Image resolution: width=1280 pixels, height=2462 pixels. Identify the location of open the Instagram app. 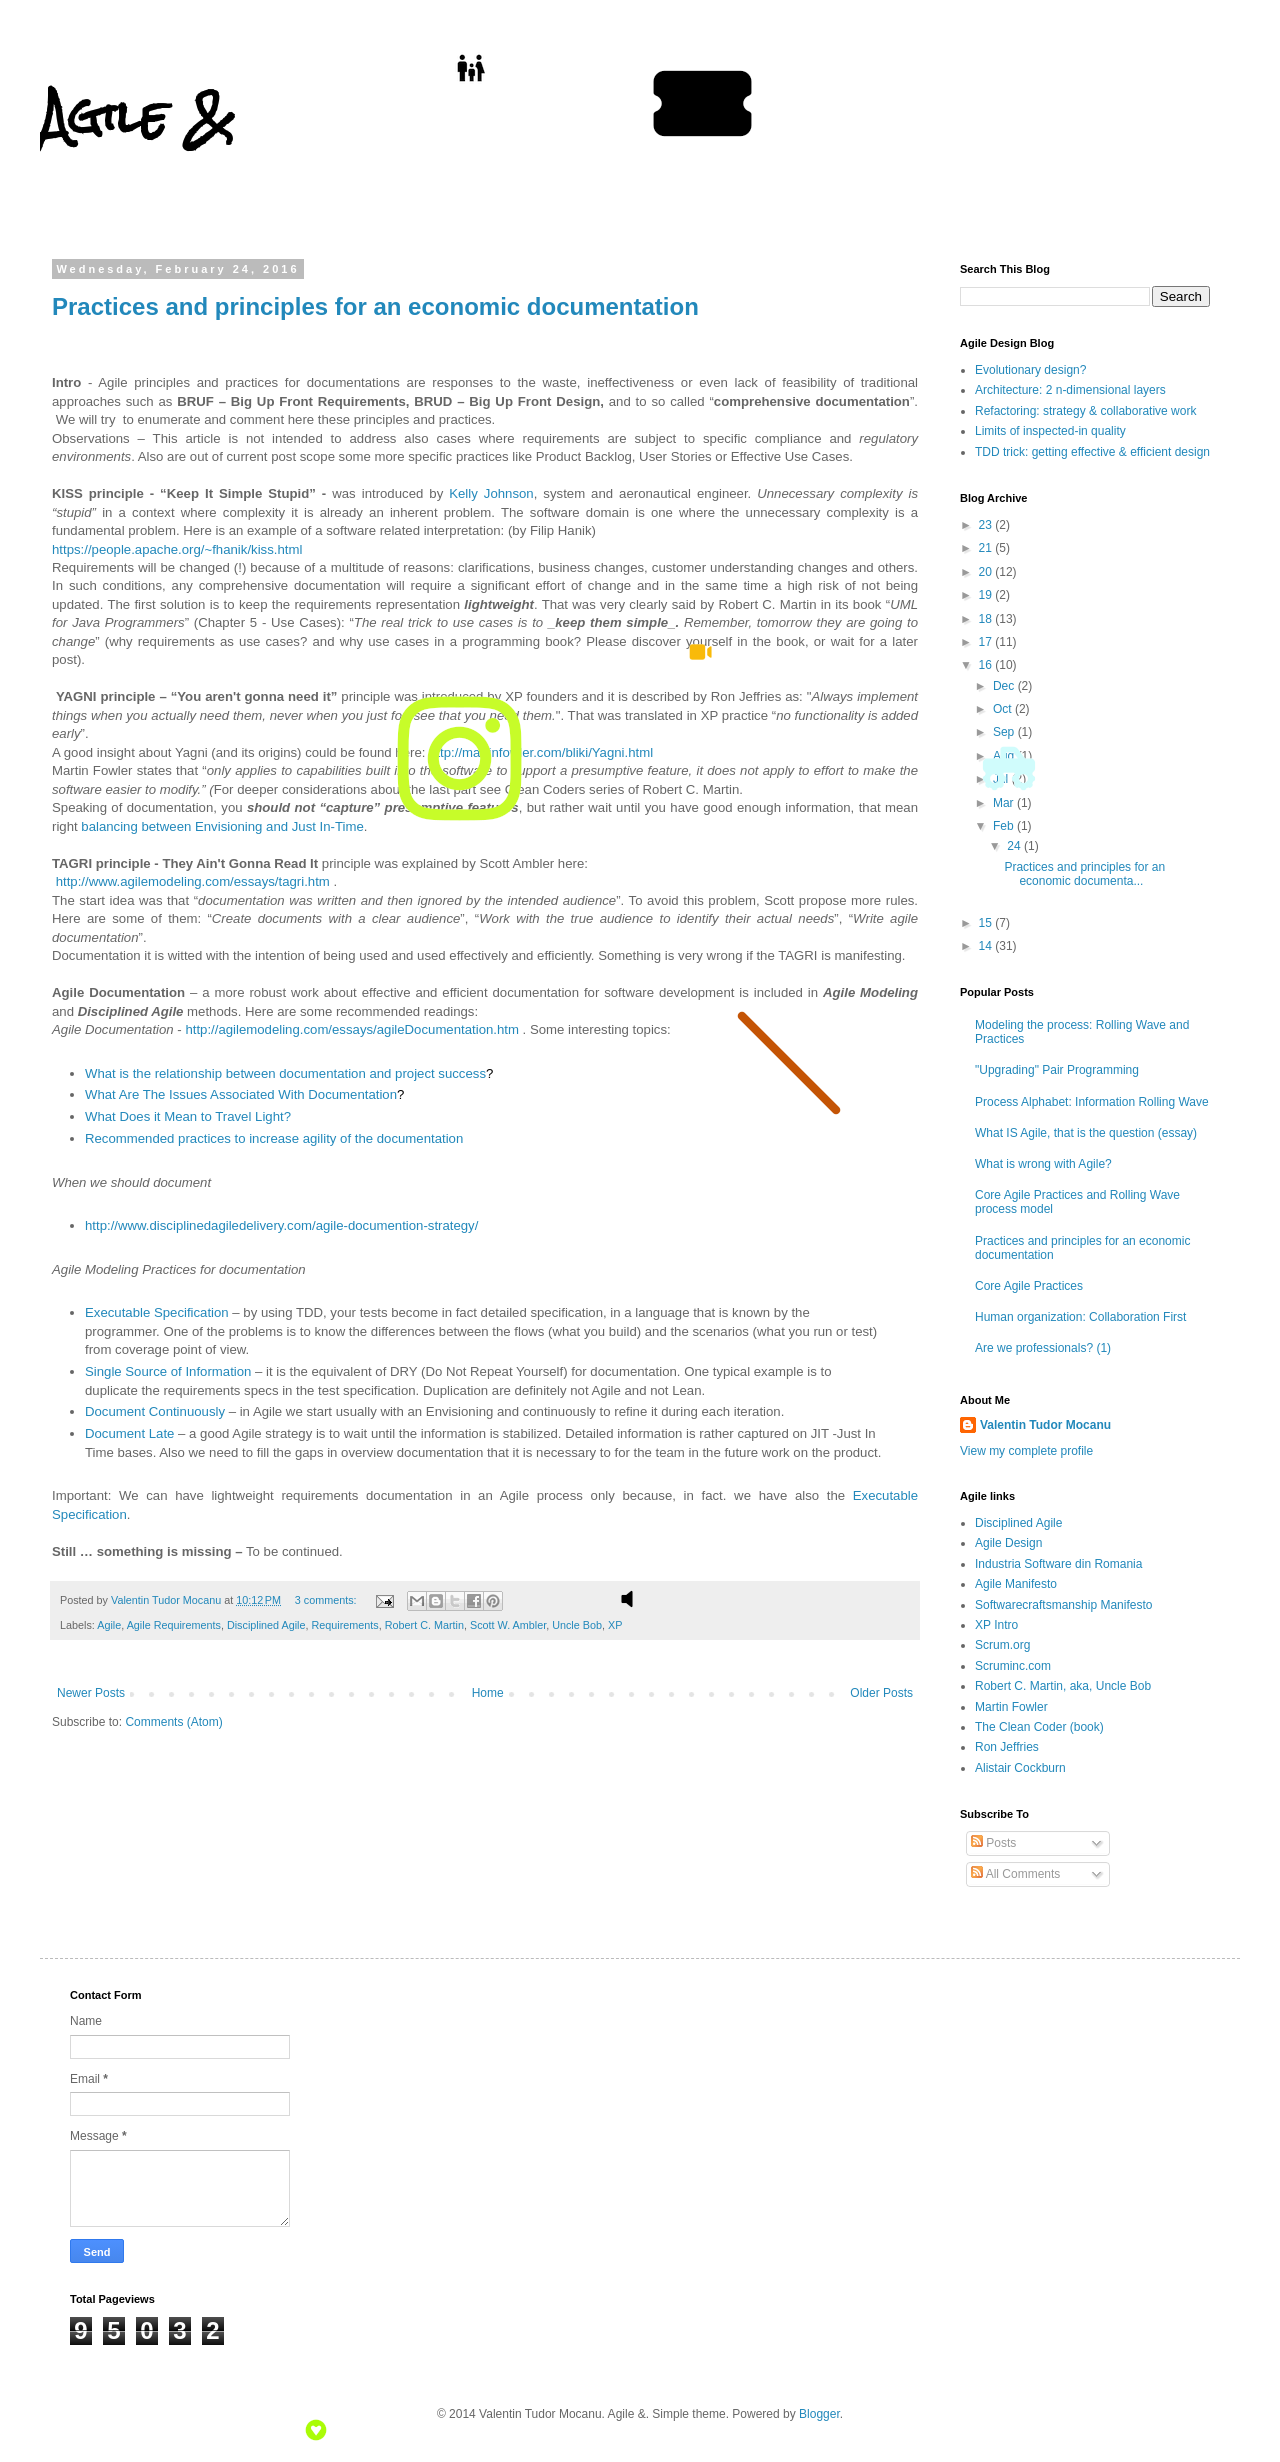
(459, 758).